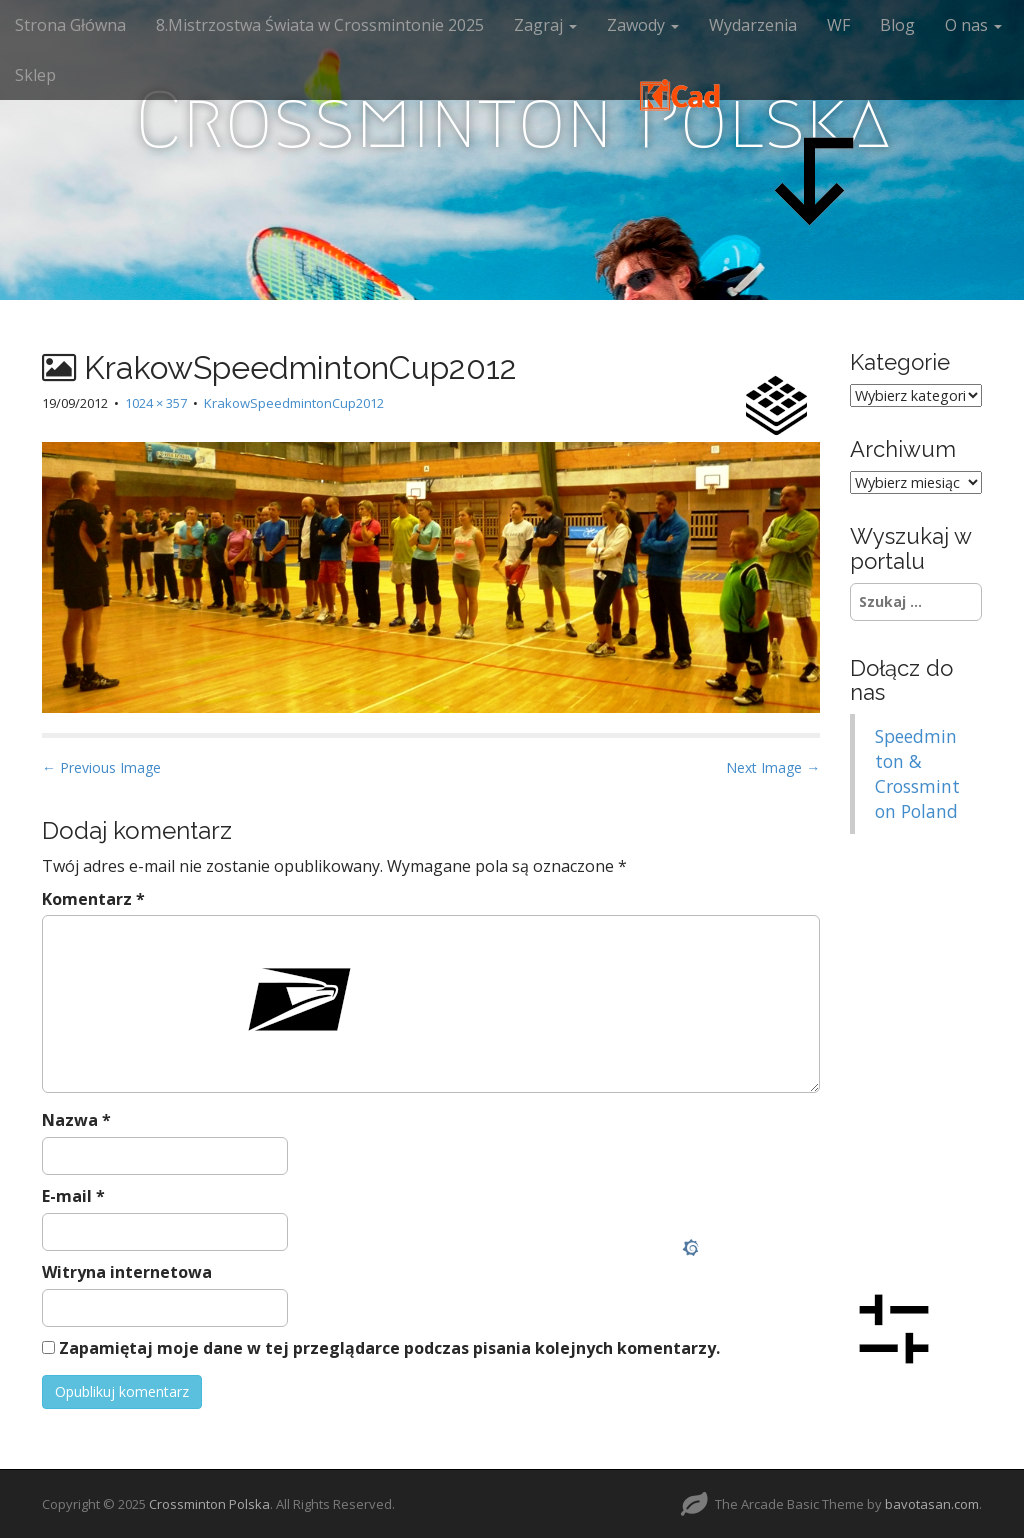 The width and height of the screenshot is (1024, 1538). What do you see at coordinates (815, 176) in the screenshot?
I see `navigate back and down in a menu hierarchy` at bounding box center [815, 176].